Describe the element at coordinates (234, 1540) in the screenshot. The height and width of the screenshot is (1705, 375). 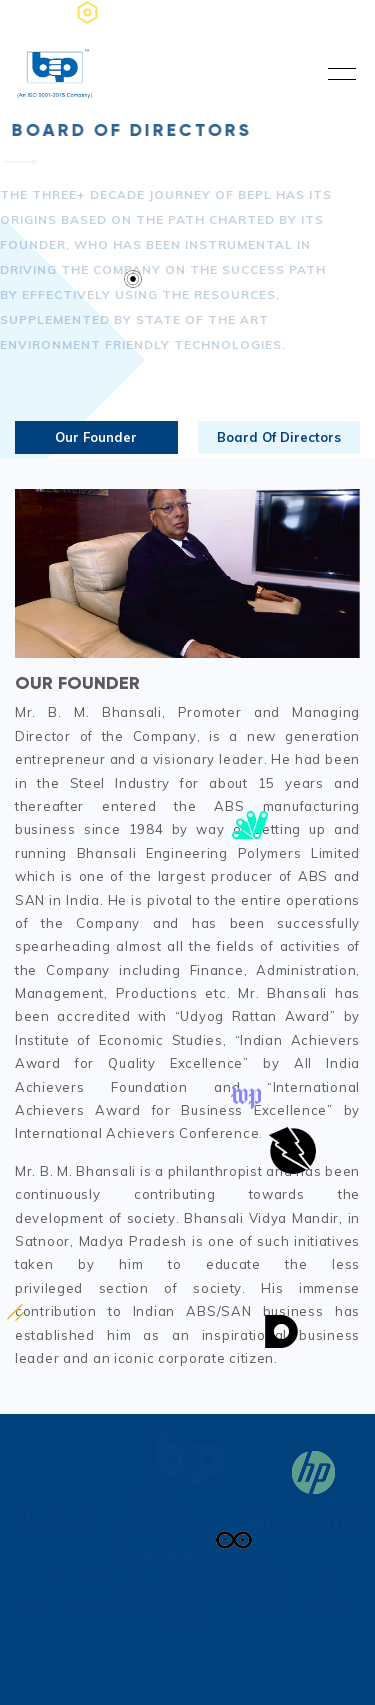
I see `Arduino brand logo` at that location.